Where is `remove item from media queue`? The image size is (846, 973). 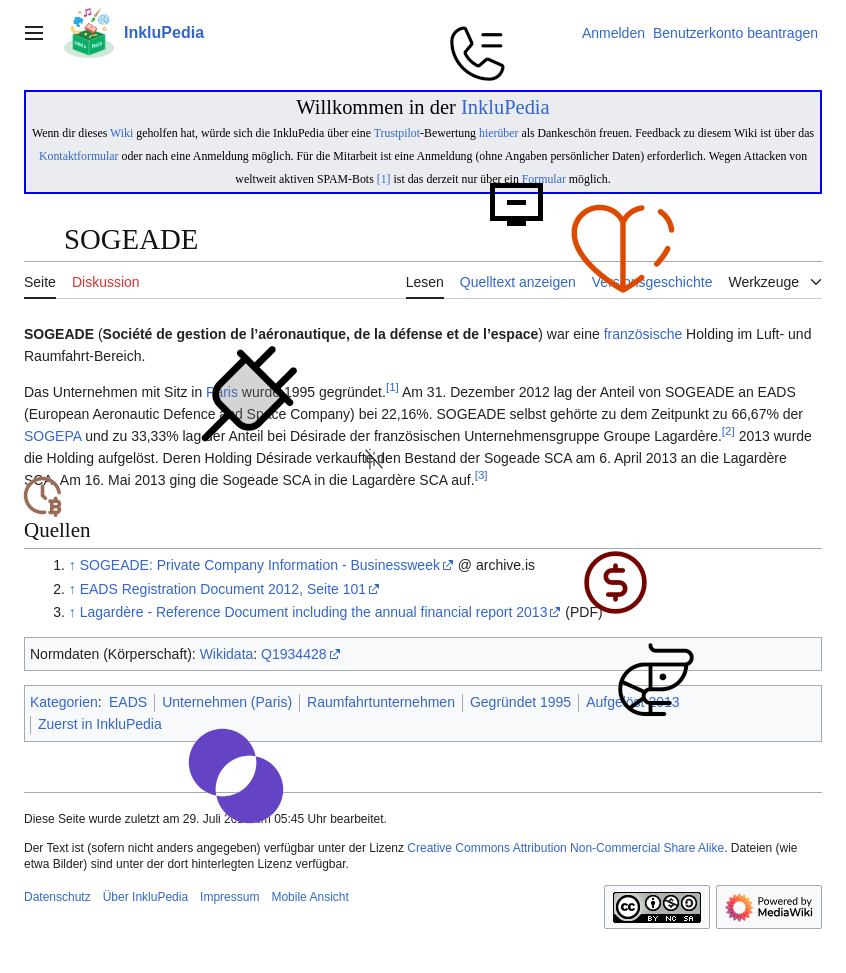
remove item from media queue is located at coordinates (516, 204).